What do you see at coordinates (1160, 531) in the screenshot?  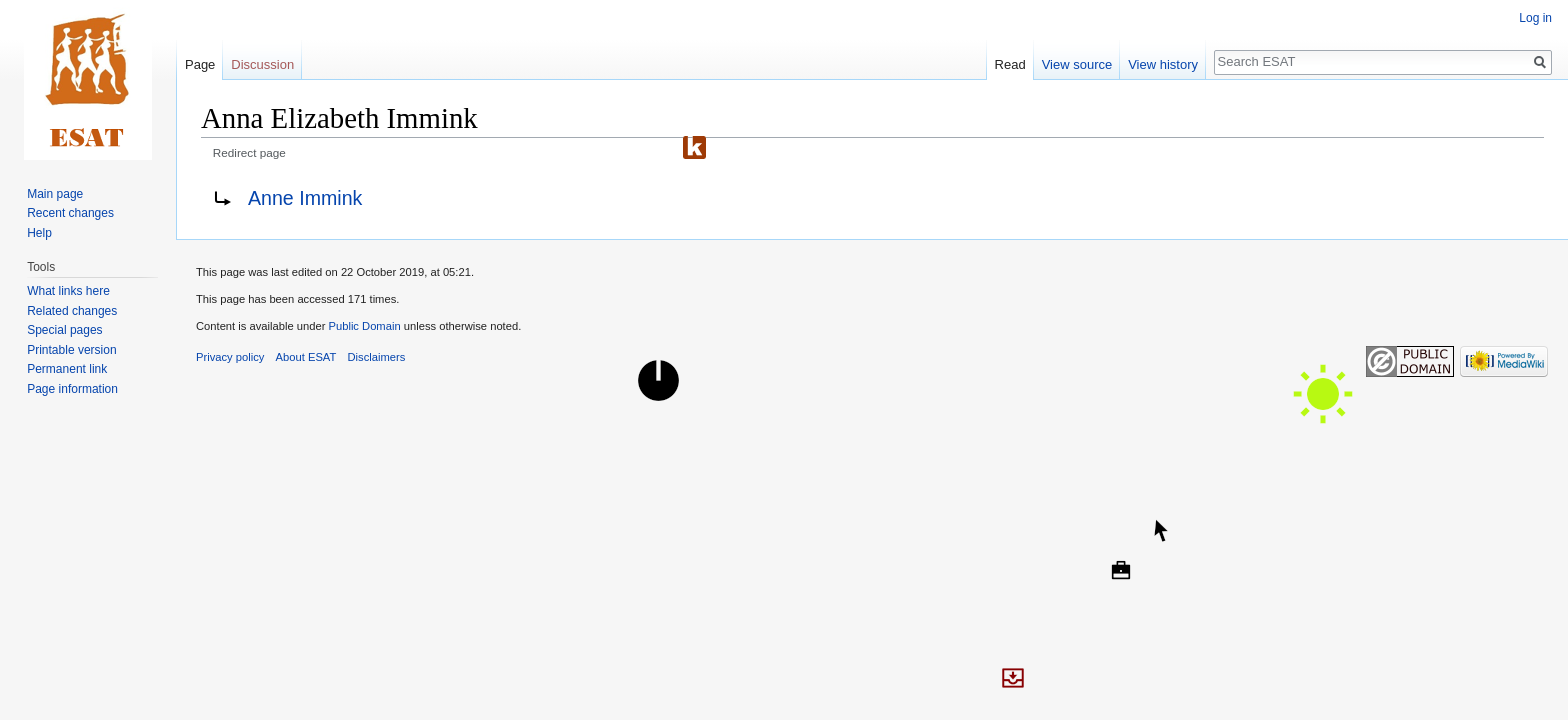 I see `cursor app logo` at bounding box center [1160, 531].